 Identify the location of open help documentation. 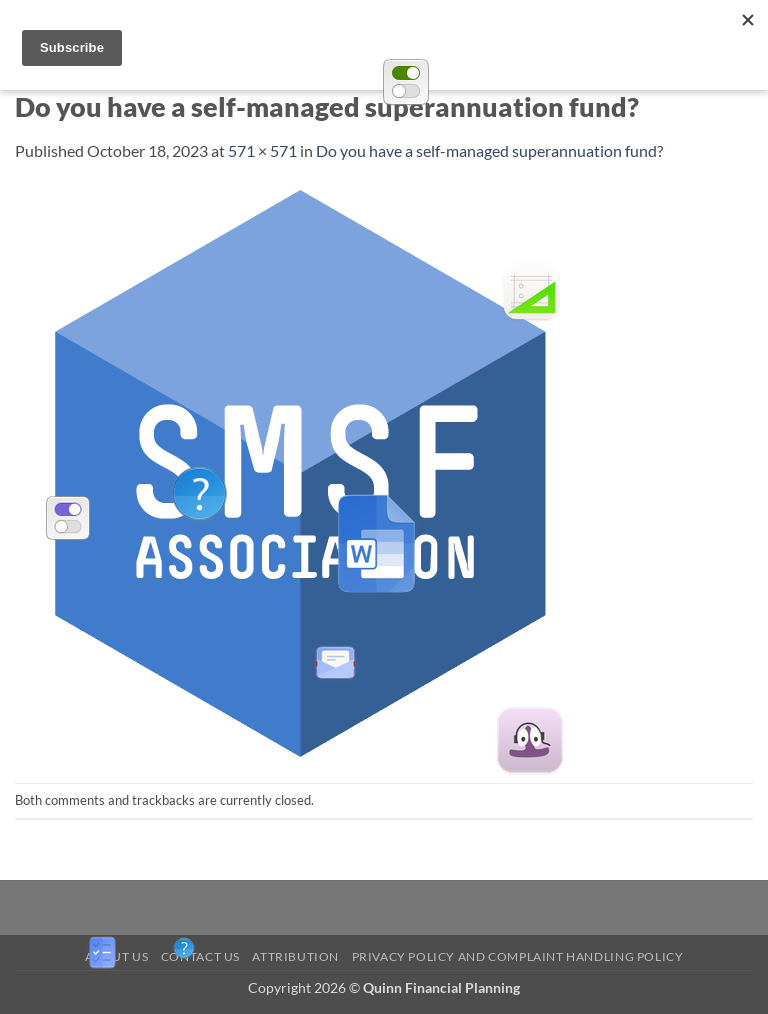
(199, 493).